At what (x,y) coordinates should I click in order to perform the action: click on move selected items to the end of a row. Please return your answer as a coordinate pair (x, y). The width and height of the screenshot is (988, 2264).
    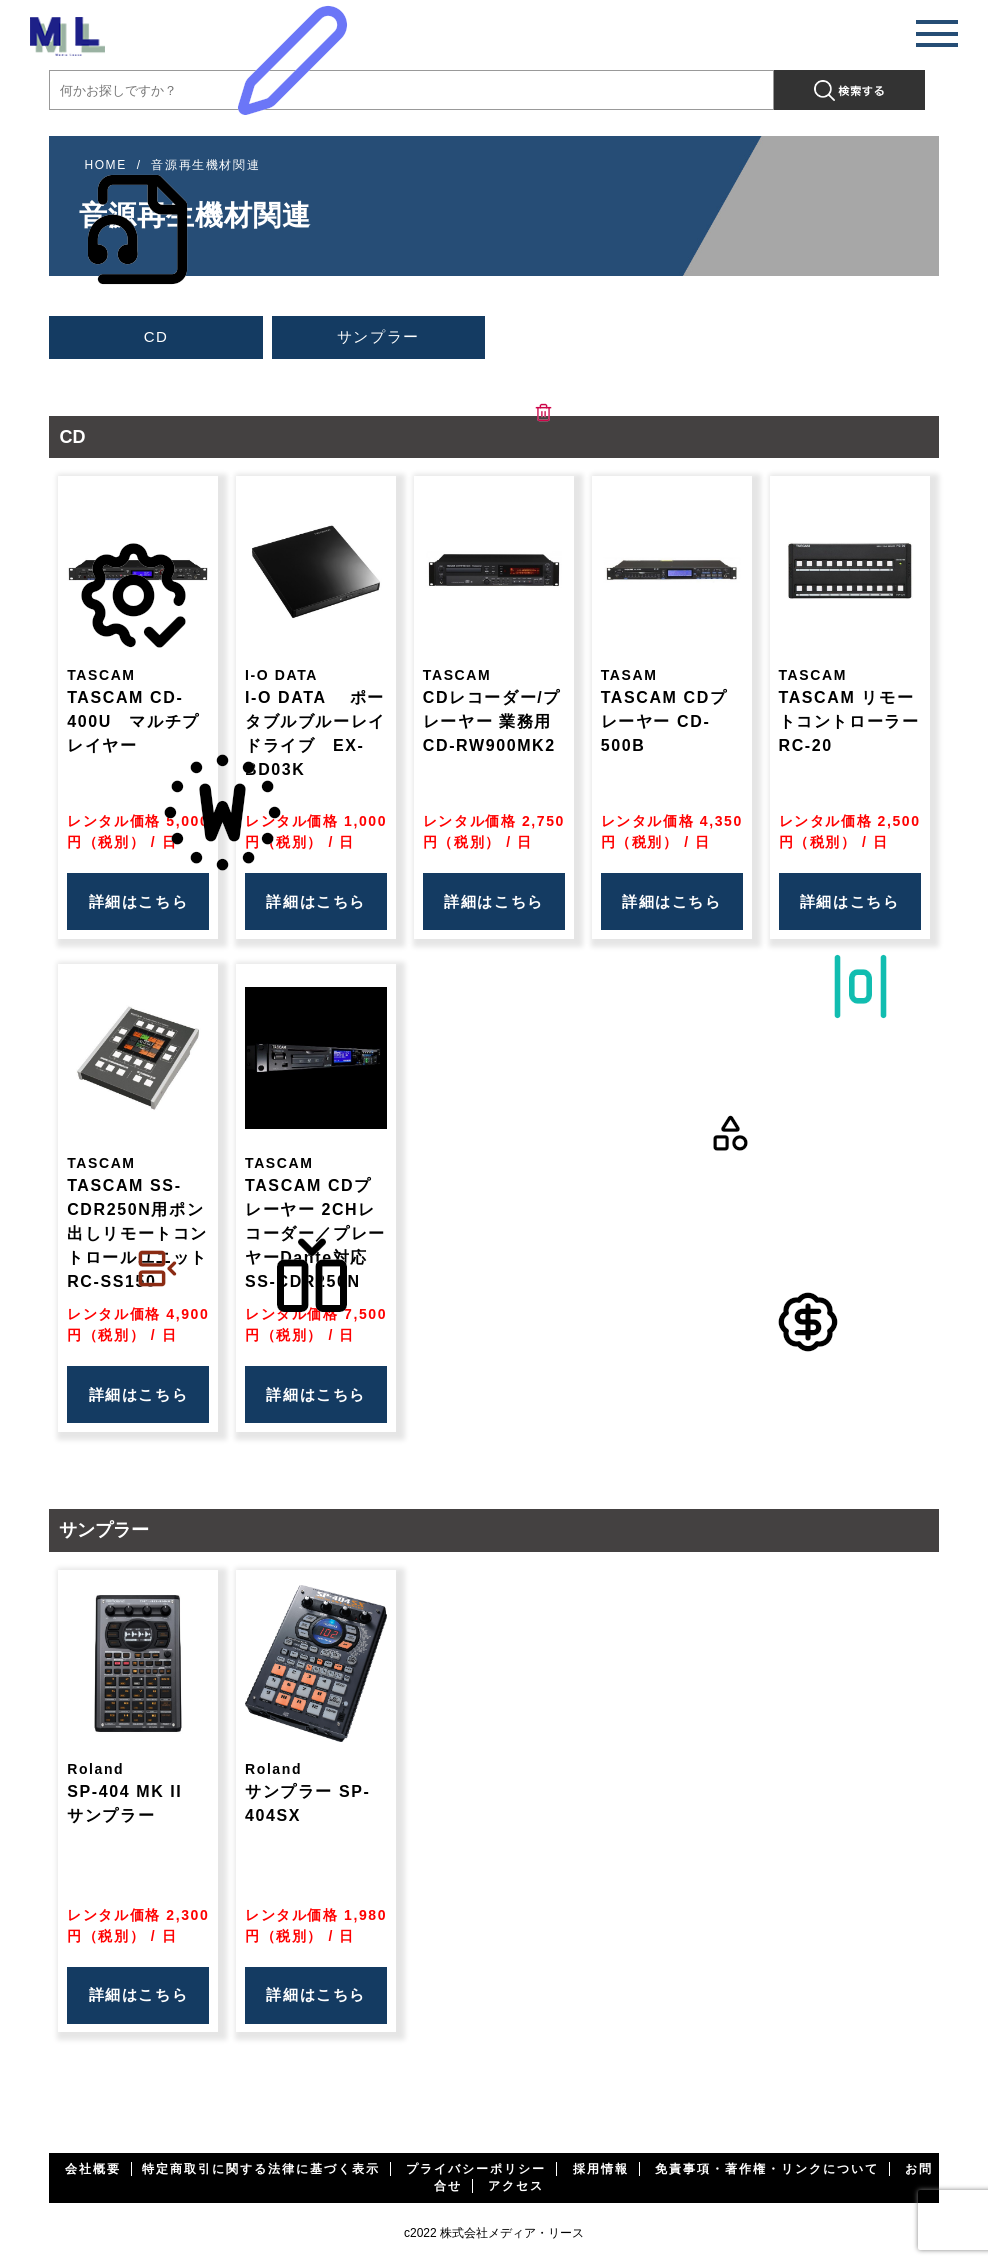
    Looking at the image, I should click on (156, 1268).